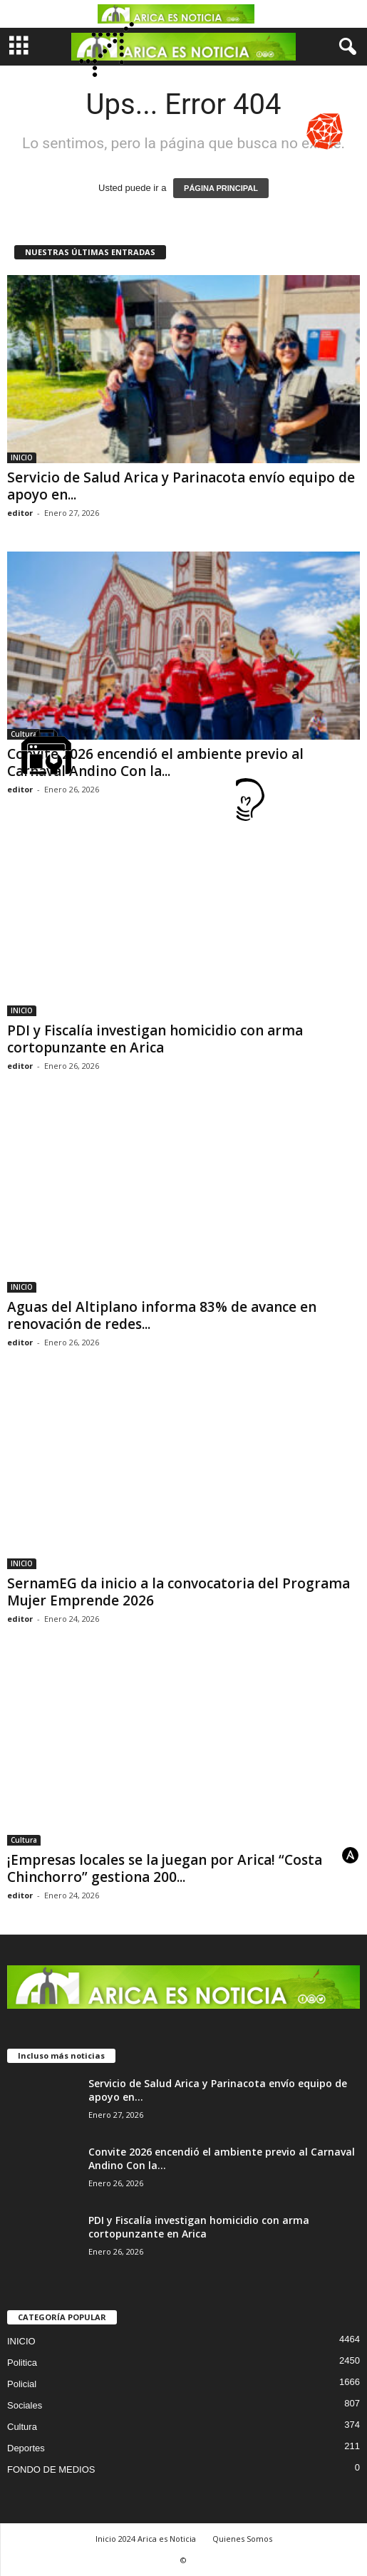 The width and height of the screenshot is (367, 2576). Describe the element at coordinates (250, 800) in the screenshot. I see `open jabber messaging app` at that location.